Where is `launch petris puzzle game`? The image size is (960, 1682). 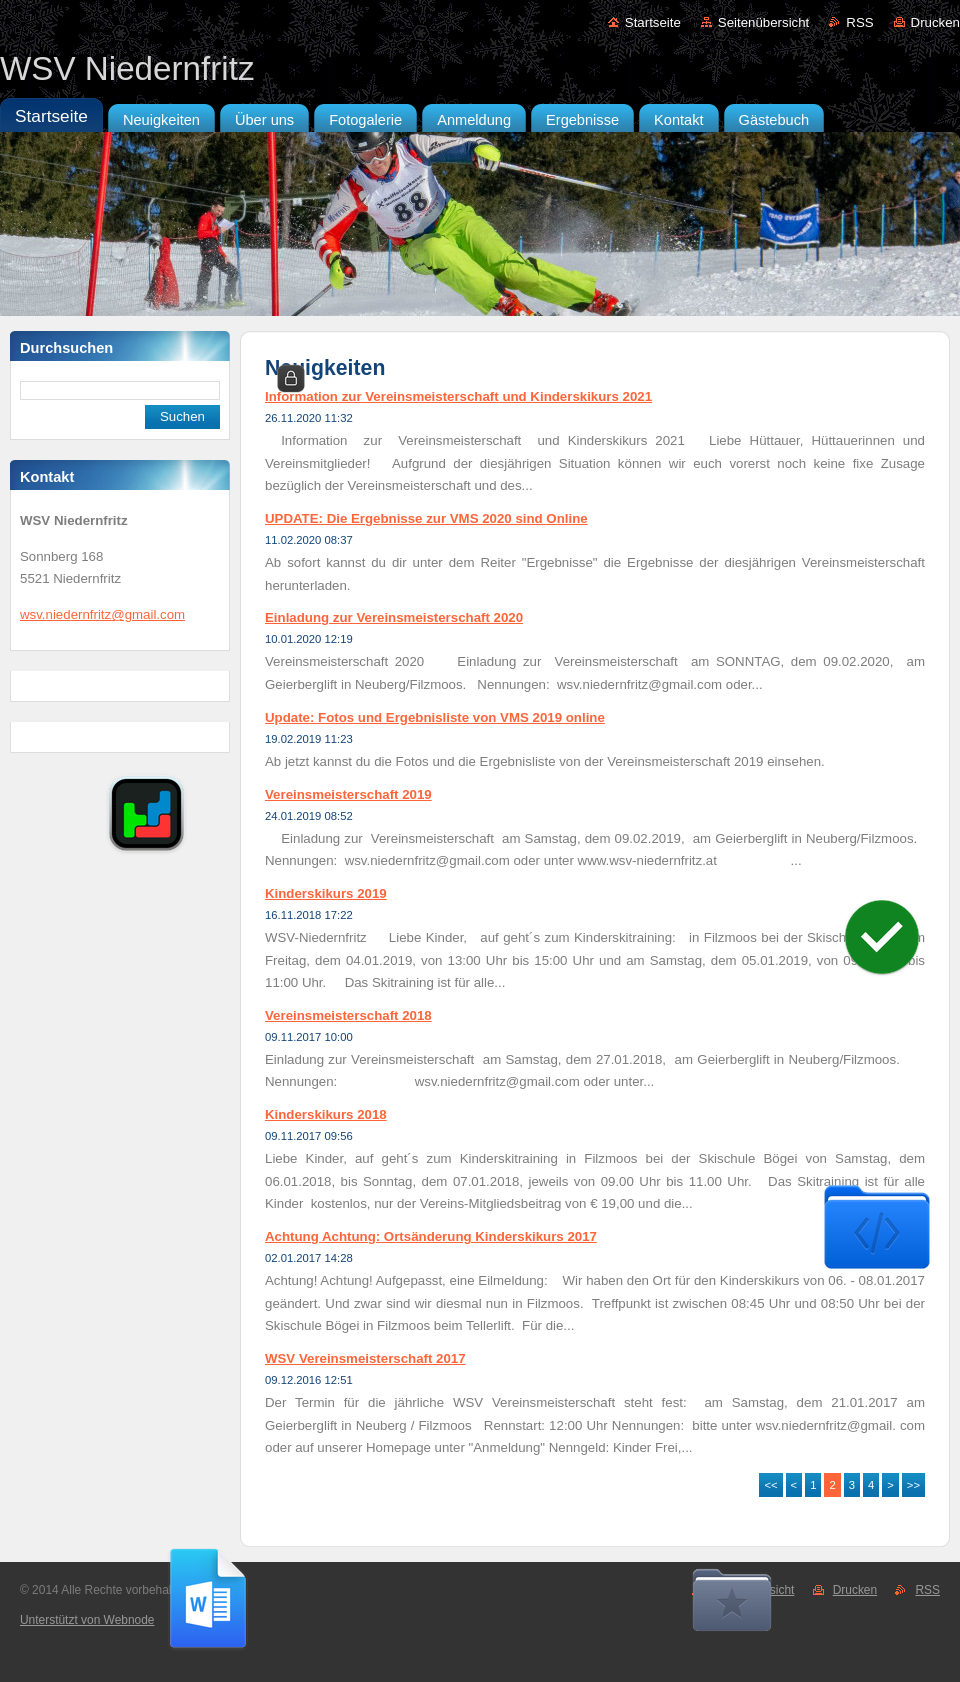 launch petris puzzle game is located at coordinates (146, 813).